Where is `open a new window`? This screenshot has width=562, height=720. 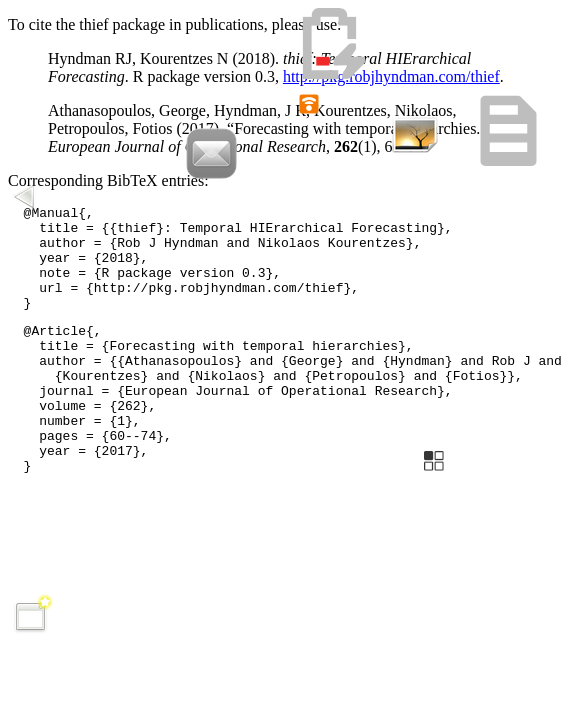
open a new window is located at coordinates (33, 614).